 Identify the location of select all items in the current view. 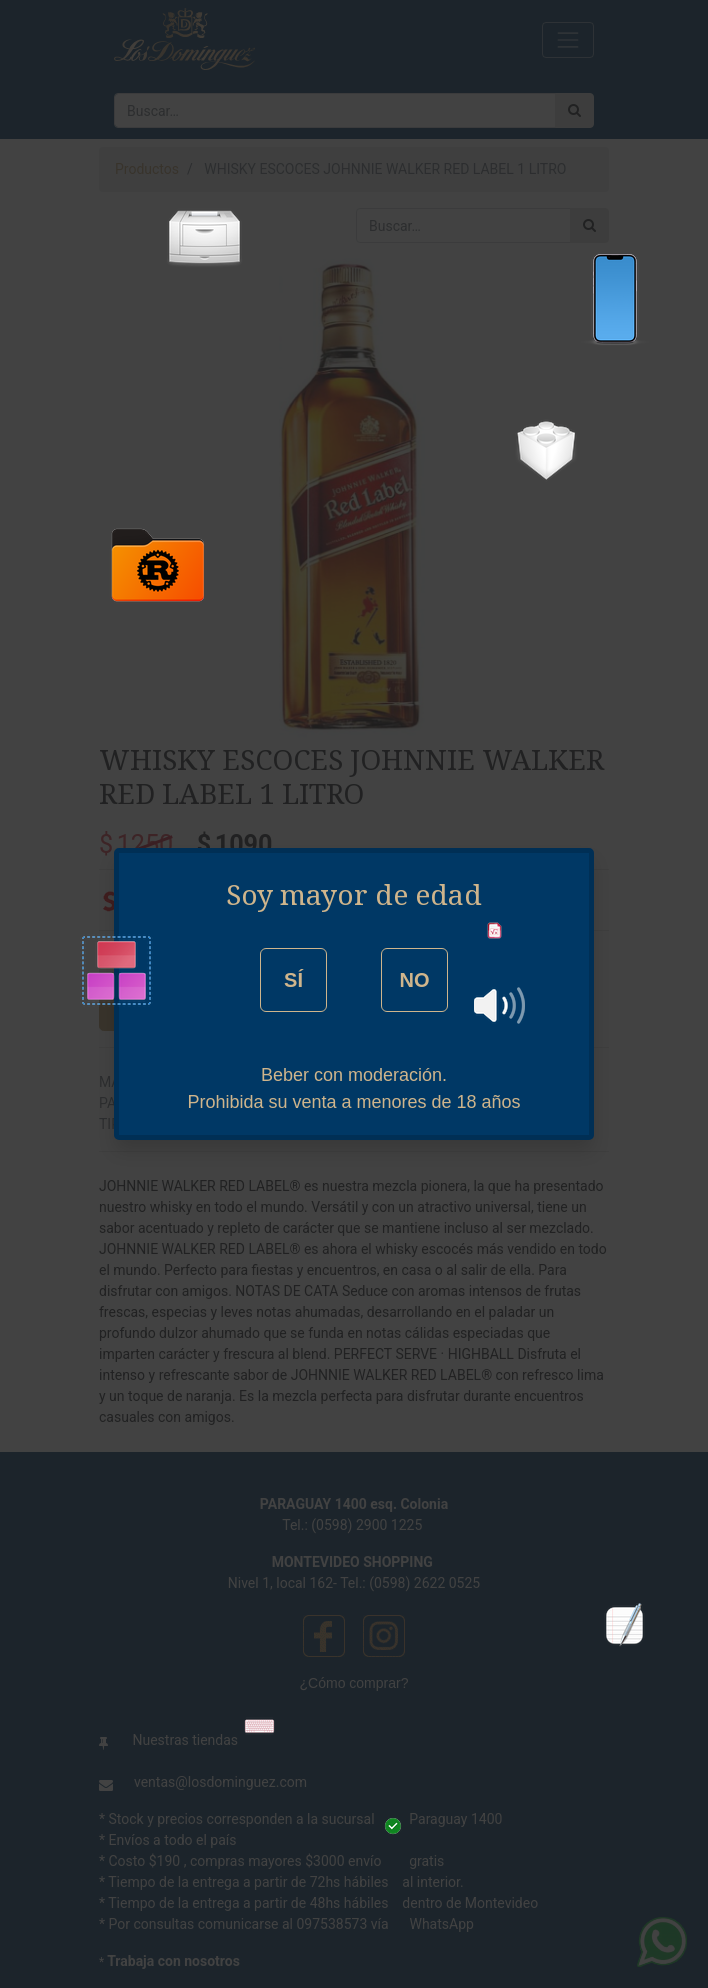
(116, 970).